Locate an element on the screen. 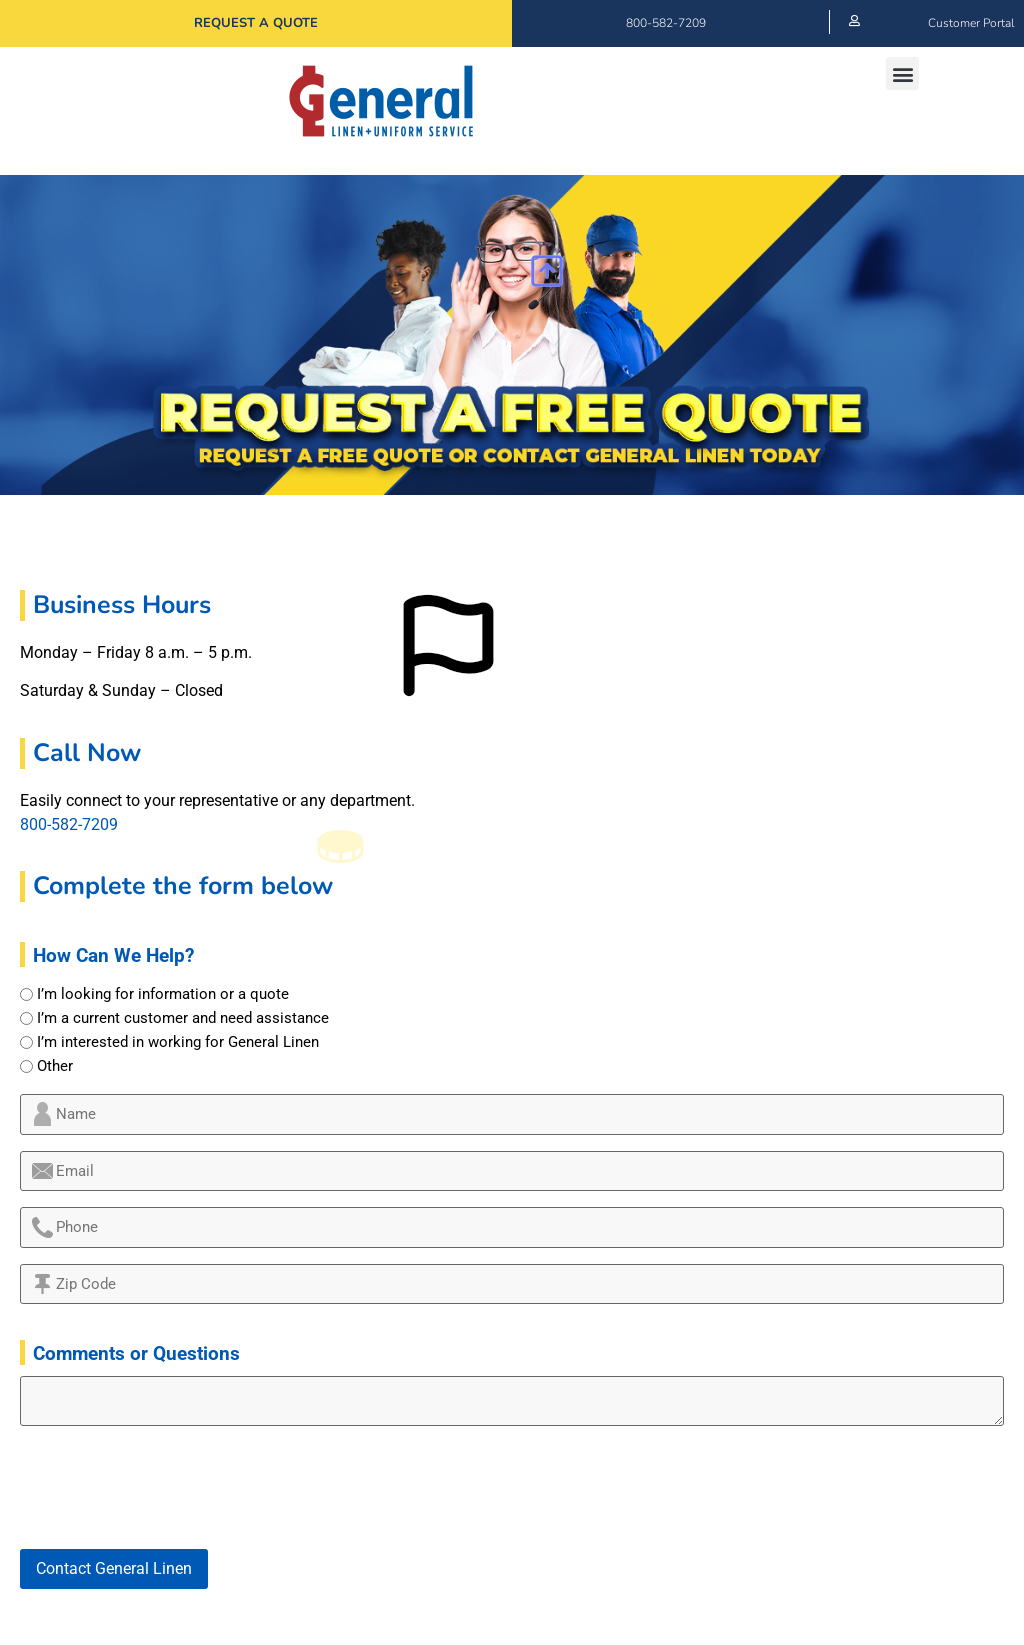 The height and width of the screenshot is (1645, 1024). upload a file or document is located at coordinates (547, 271).